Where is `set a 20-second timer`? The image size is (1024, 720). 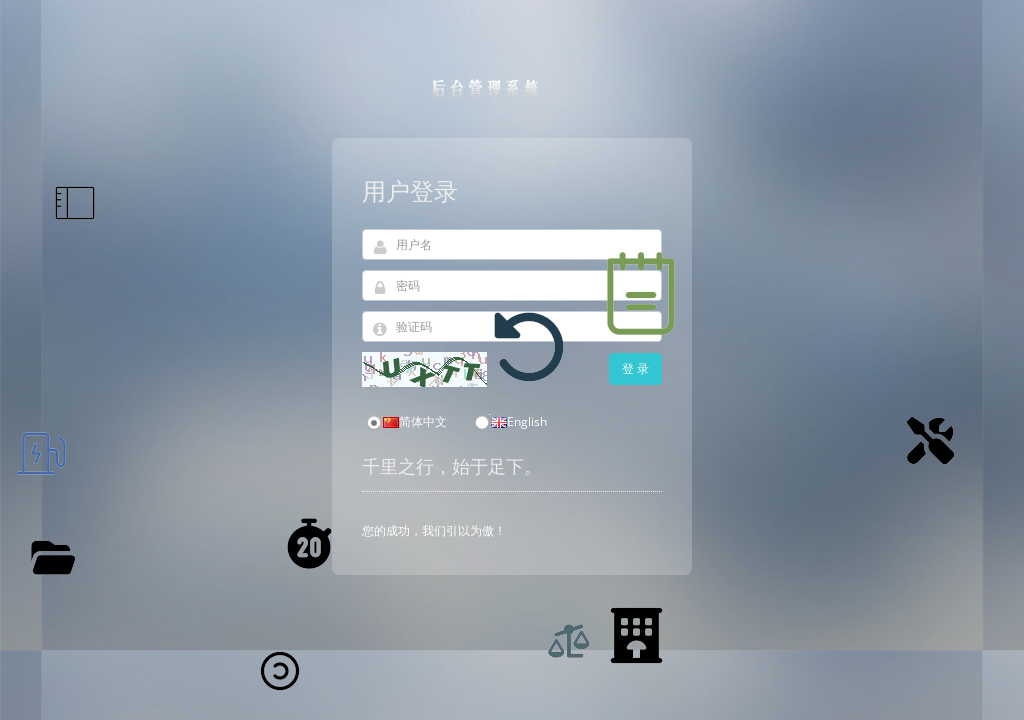 set a 20-second timer is located at coordinates (309, 544).